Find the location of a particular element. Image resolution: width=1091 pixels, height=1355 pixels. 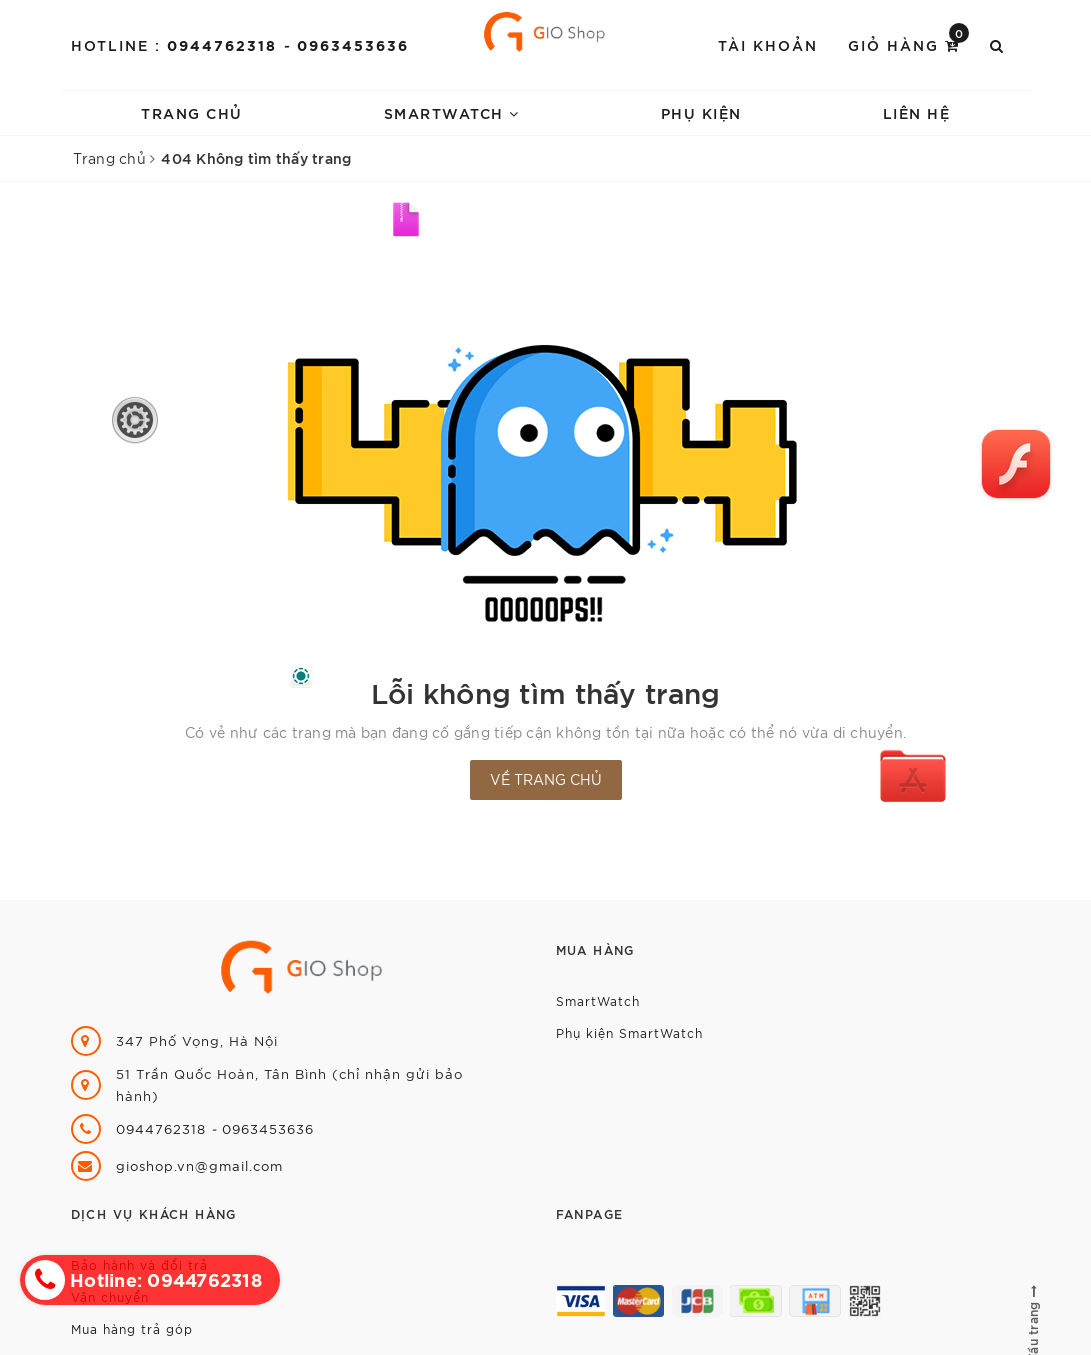

open system preferences is located at coordinates (135, 420).